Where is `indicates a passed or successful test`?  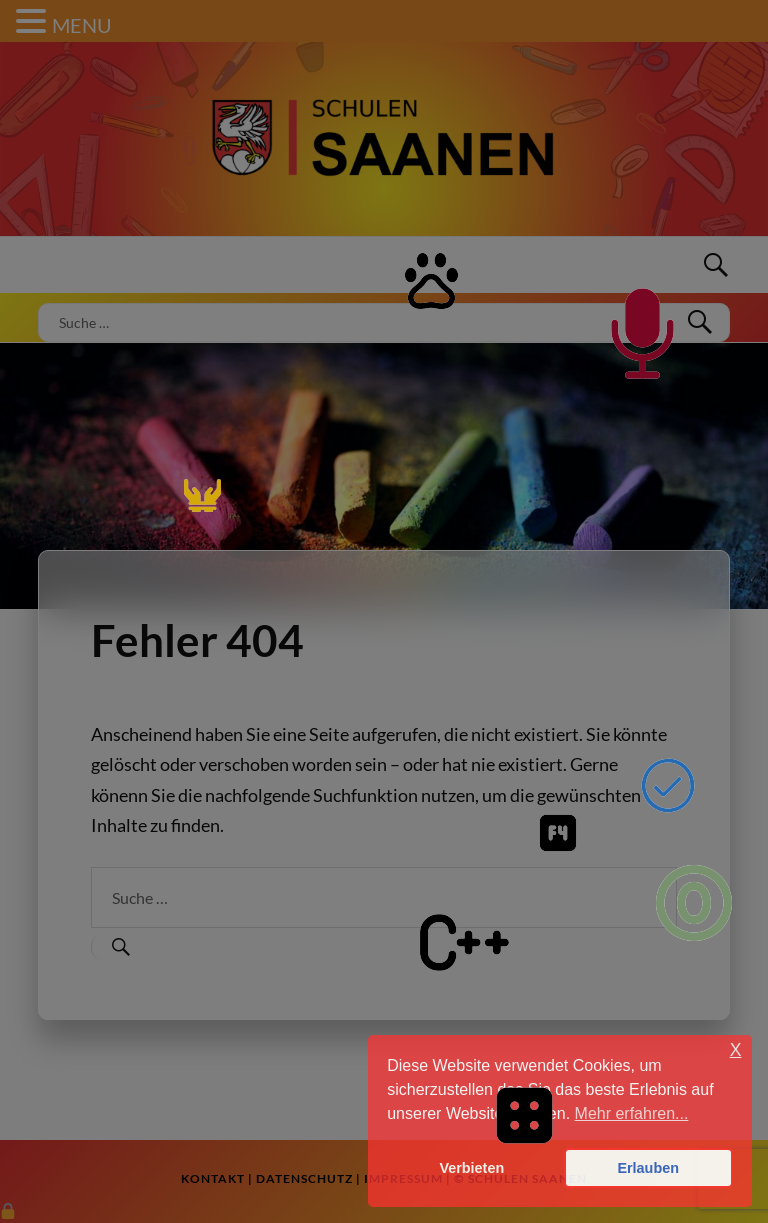 indicates a passed or successful test is located at coordinates (668, 785).